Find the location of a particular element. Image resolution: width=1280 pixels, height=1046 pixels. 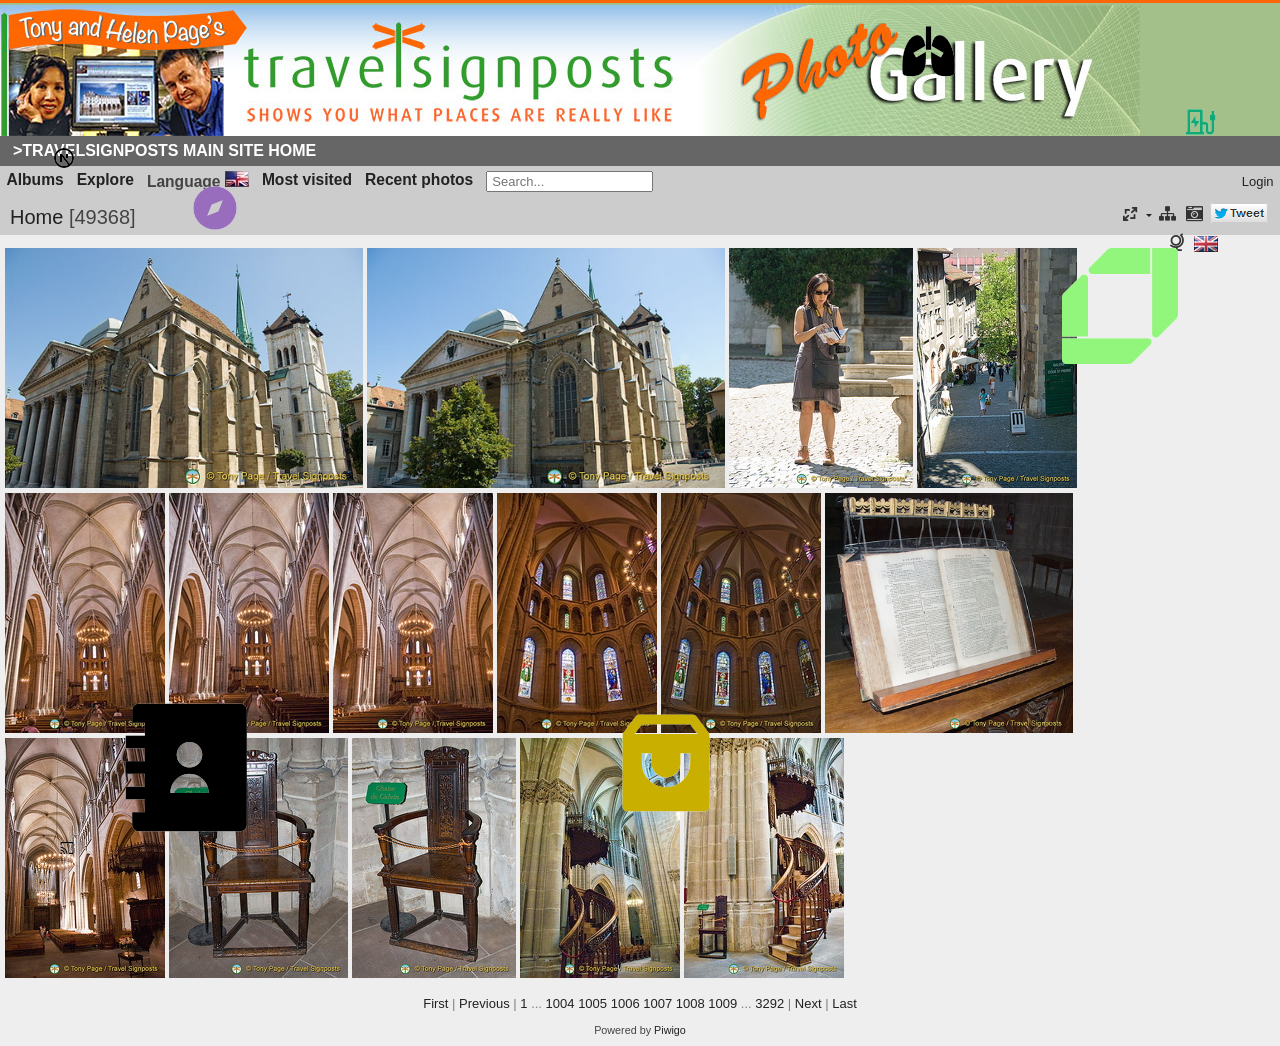

find nearby EV charging stations is located at coordinates (1200, 122).